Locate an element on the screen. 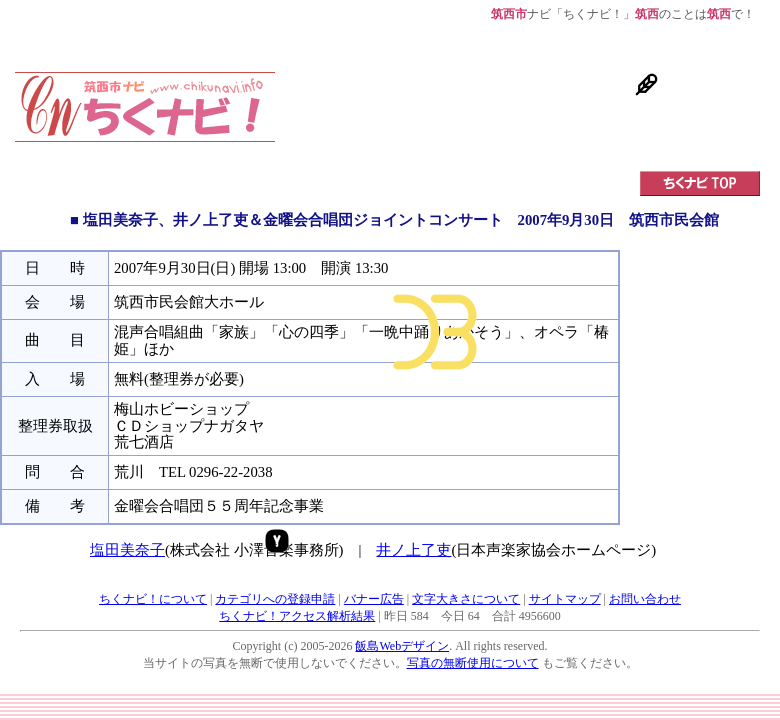  compose a new message or note is located at coordinates (646, 84).